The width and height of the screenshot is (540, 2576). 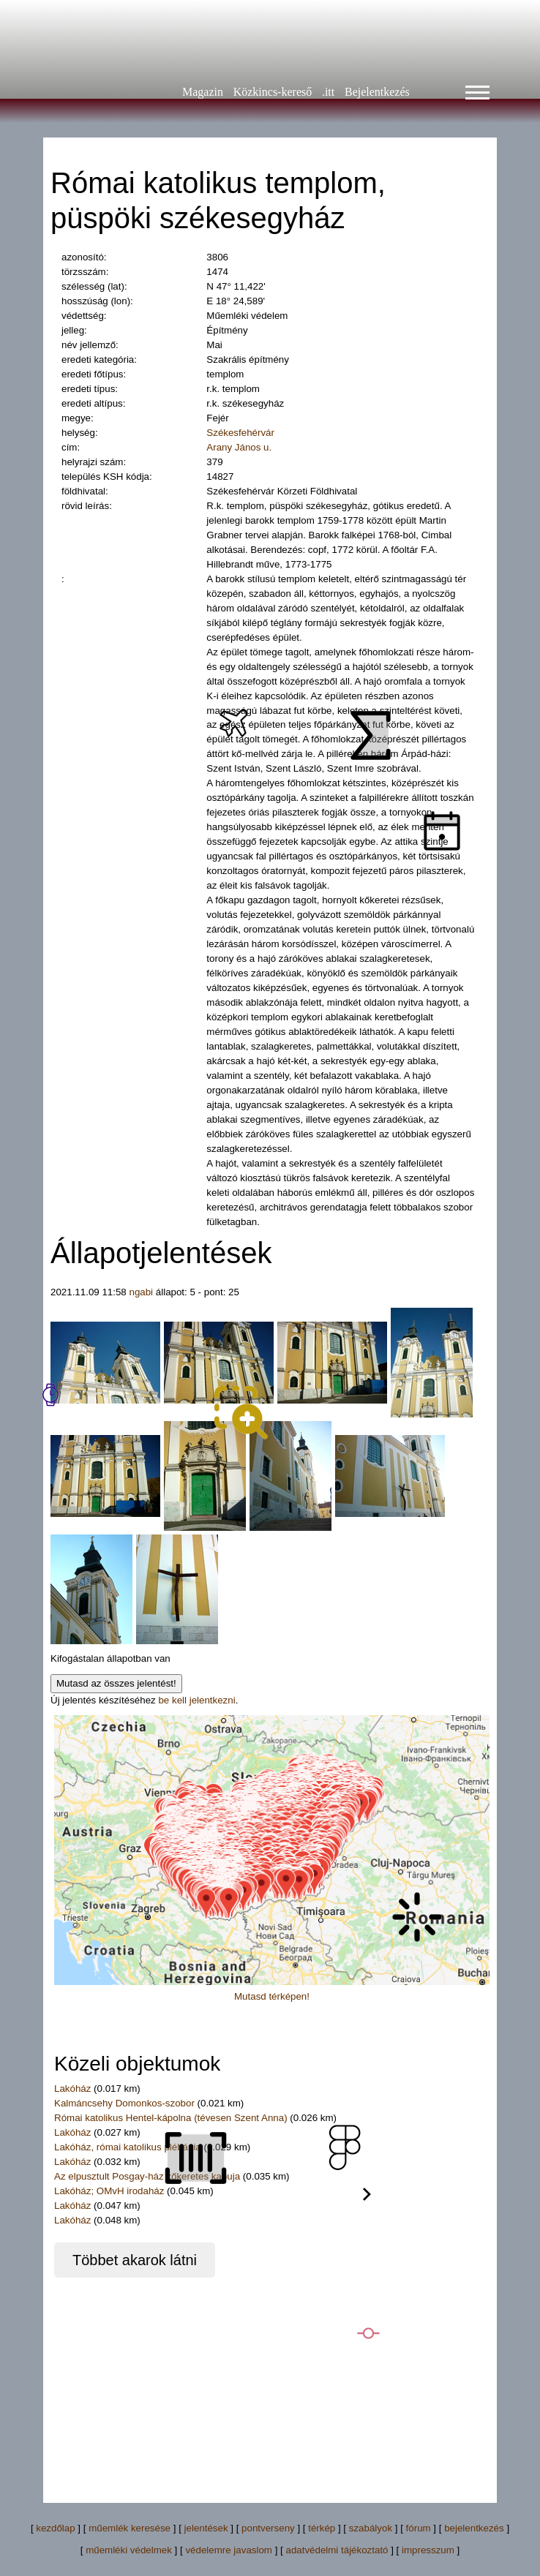 What do you see at coordinates (370, 735) in the screenshot?
I see `calculate sum or total` at bounding box center [370, 735].